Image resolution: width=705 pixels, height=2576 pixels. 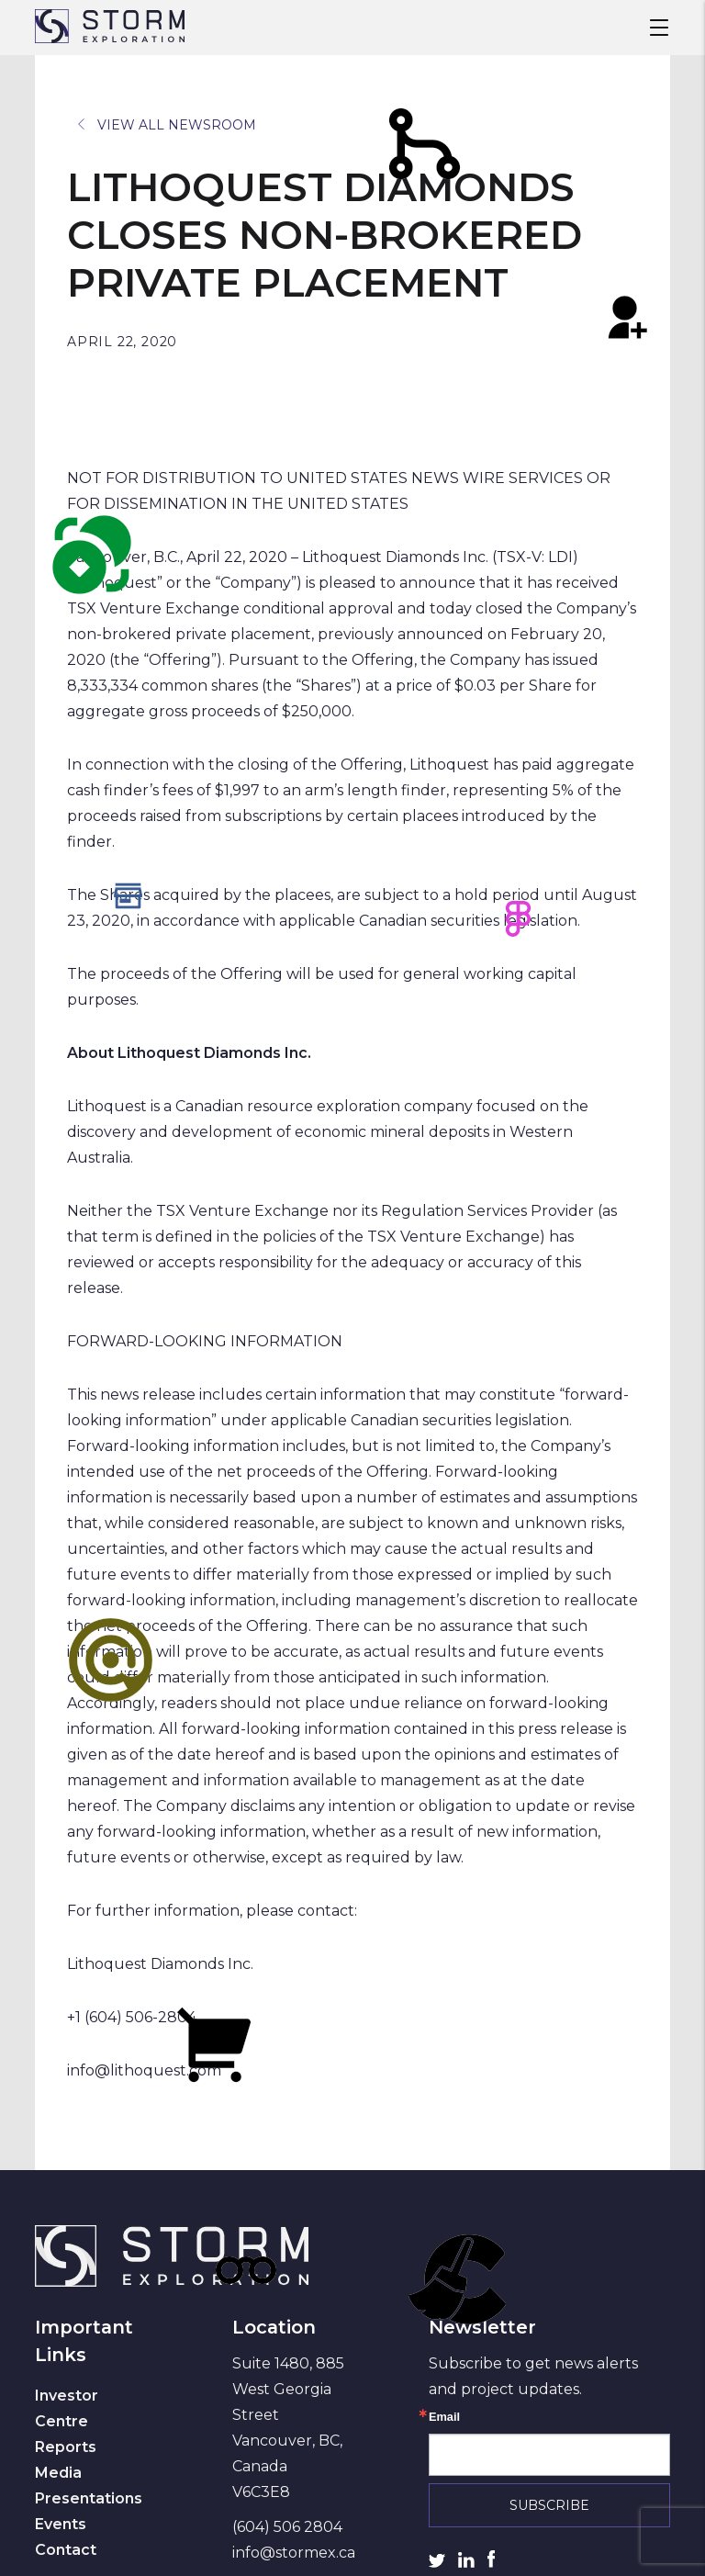 I want to click on open CCleaner application, so click(x=457, y=2279).